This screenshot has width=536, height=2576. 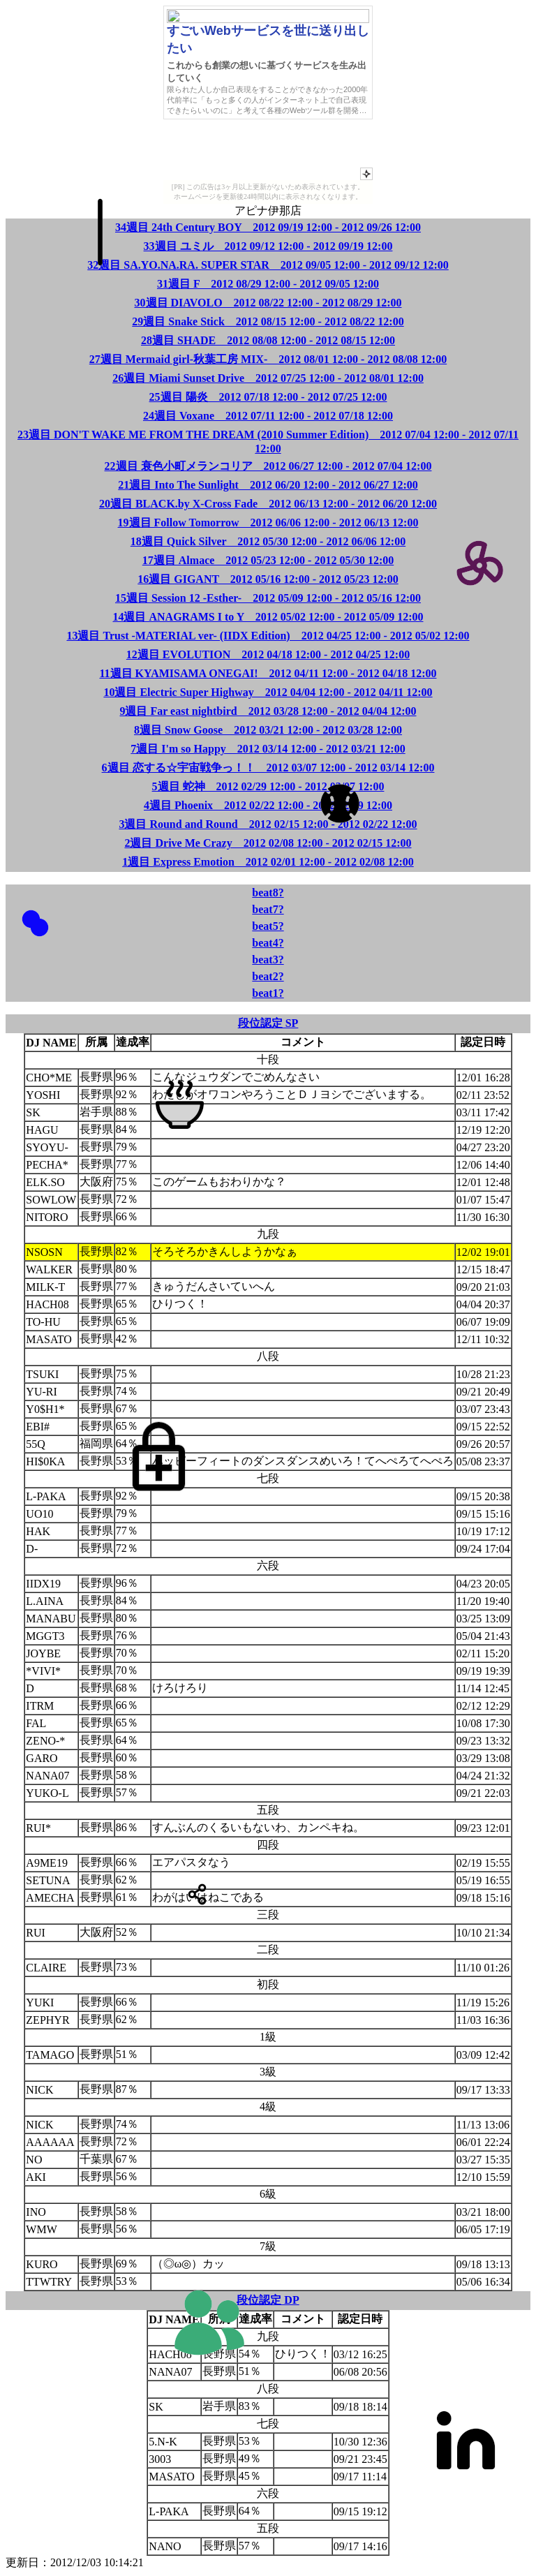 I want to click on enable enhanced encryption for added security, so click(x=158, y=1458).